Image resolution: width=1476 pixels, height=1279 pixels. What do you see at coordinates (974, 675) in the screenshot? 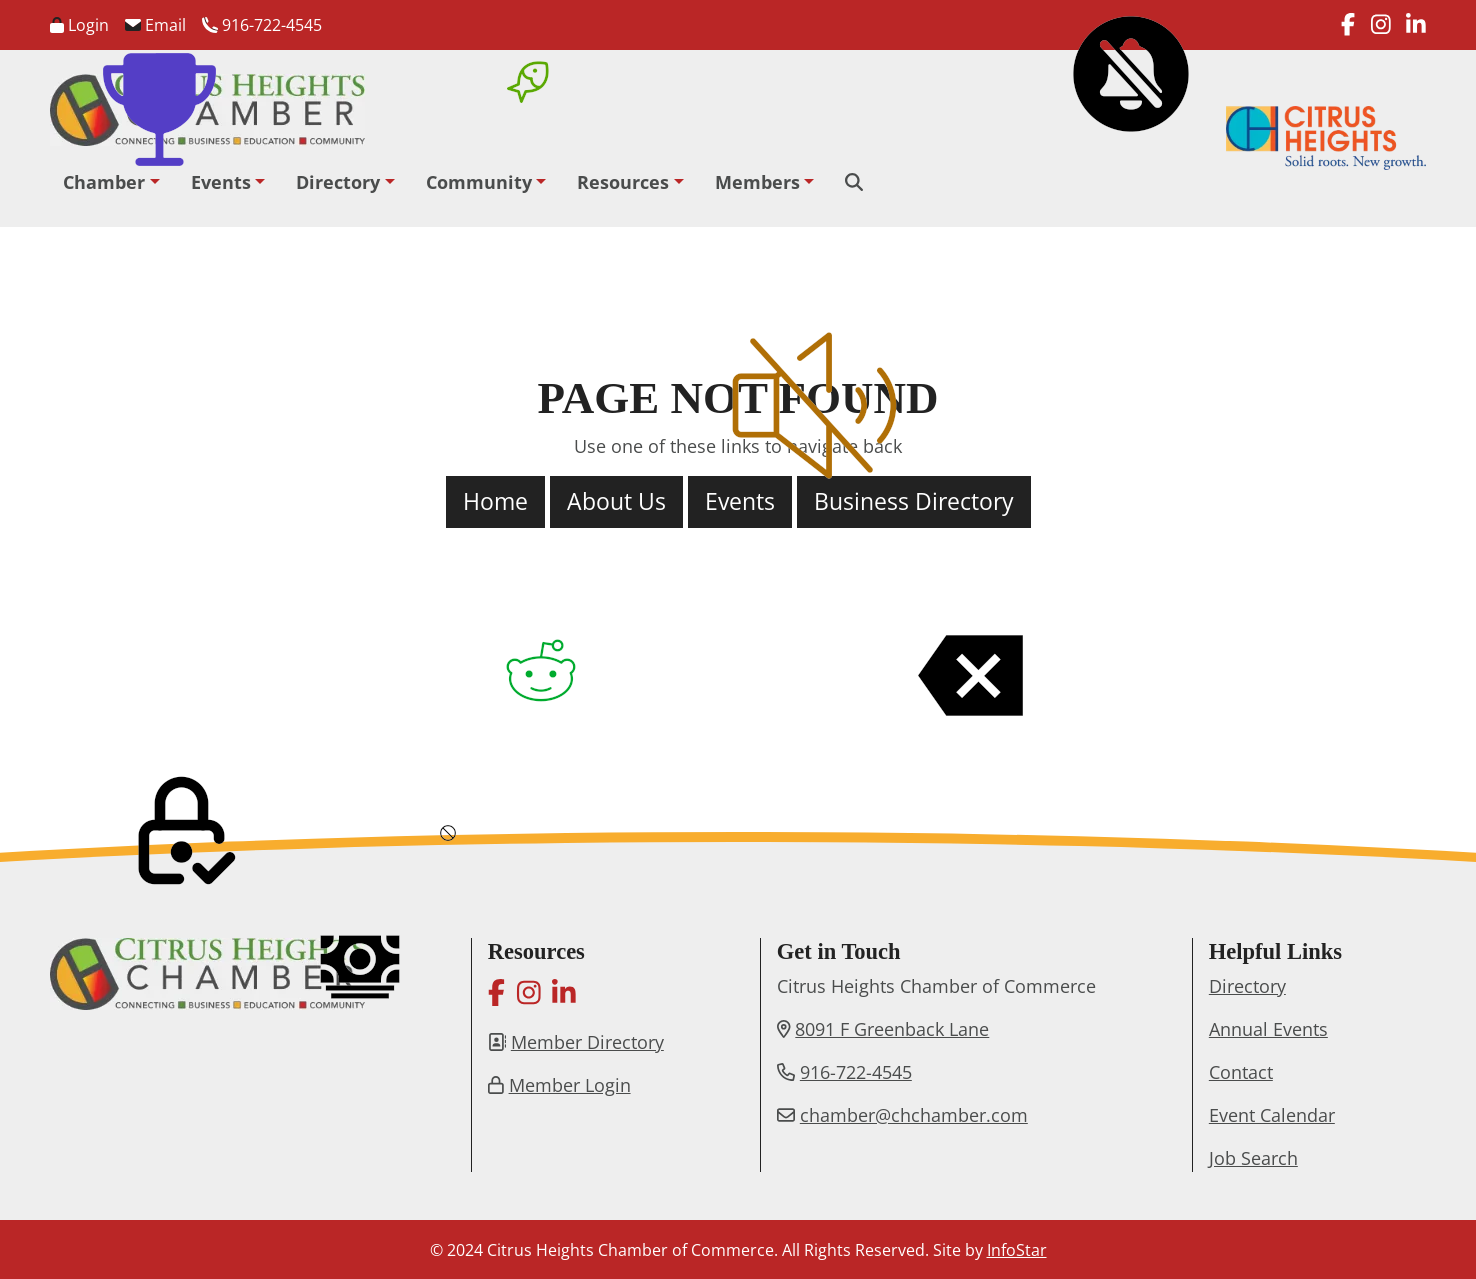
I see `delete the previous character` at bounding box center [974, 675].